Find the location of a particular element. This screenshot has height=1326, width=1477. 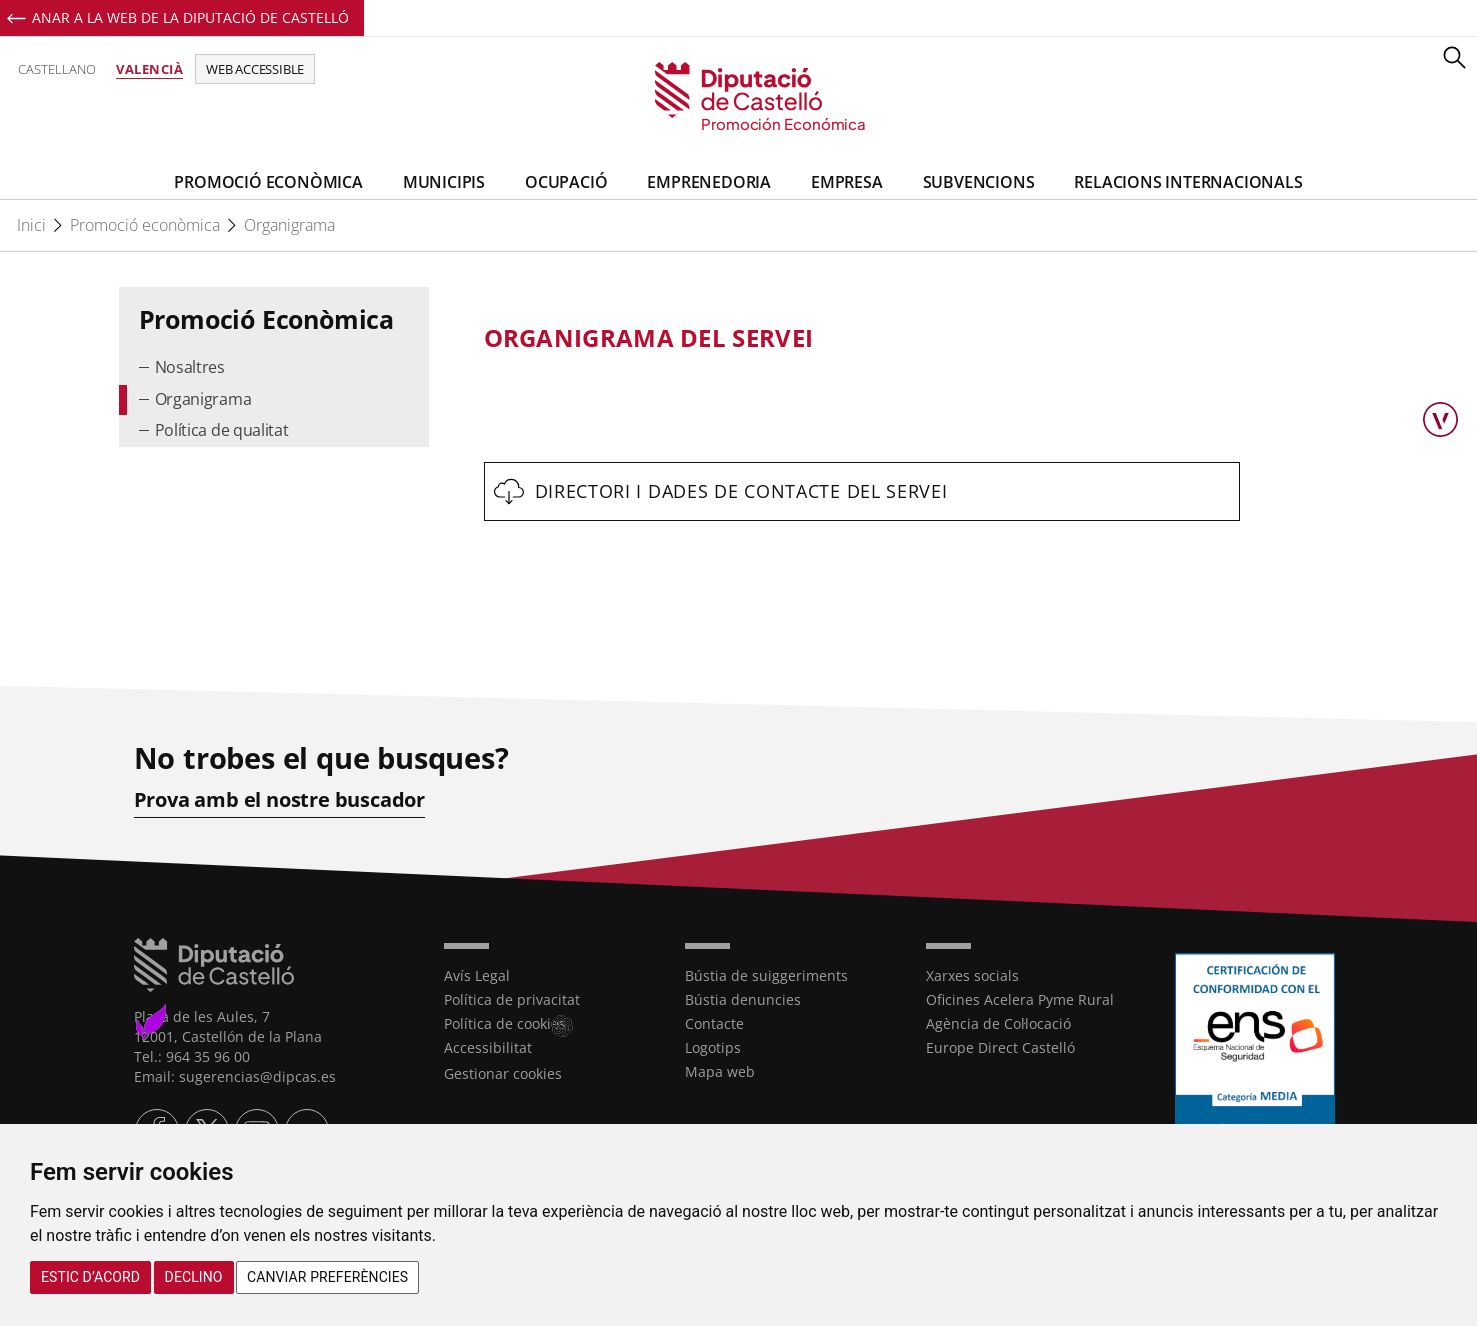

open paperless-ngx document management app is located at coordinates (151, 1022).